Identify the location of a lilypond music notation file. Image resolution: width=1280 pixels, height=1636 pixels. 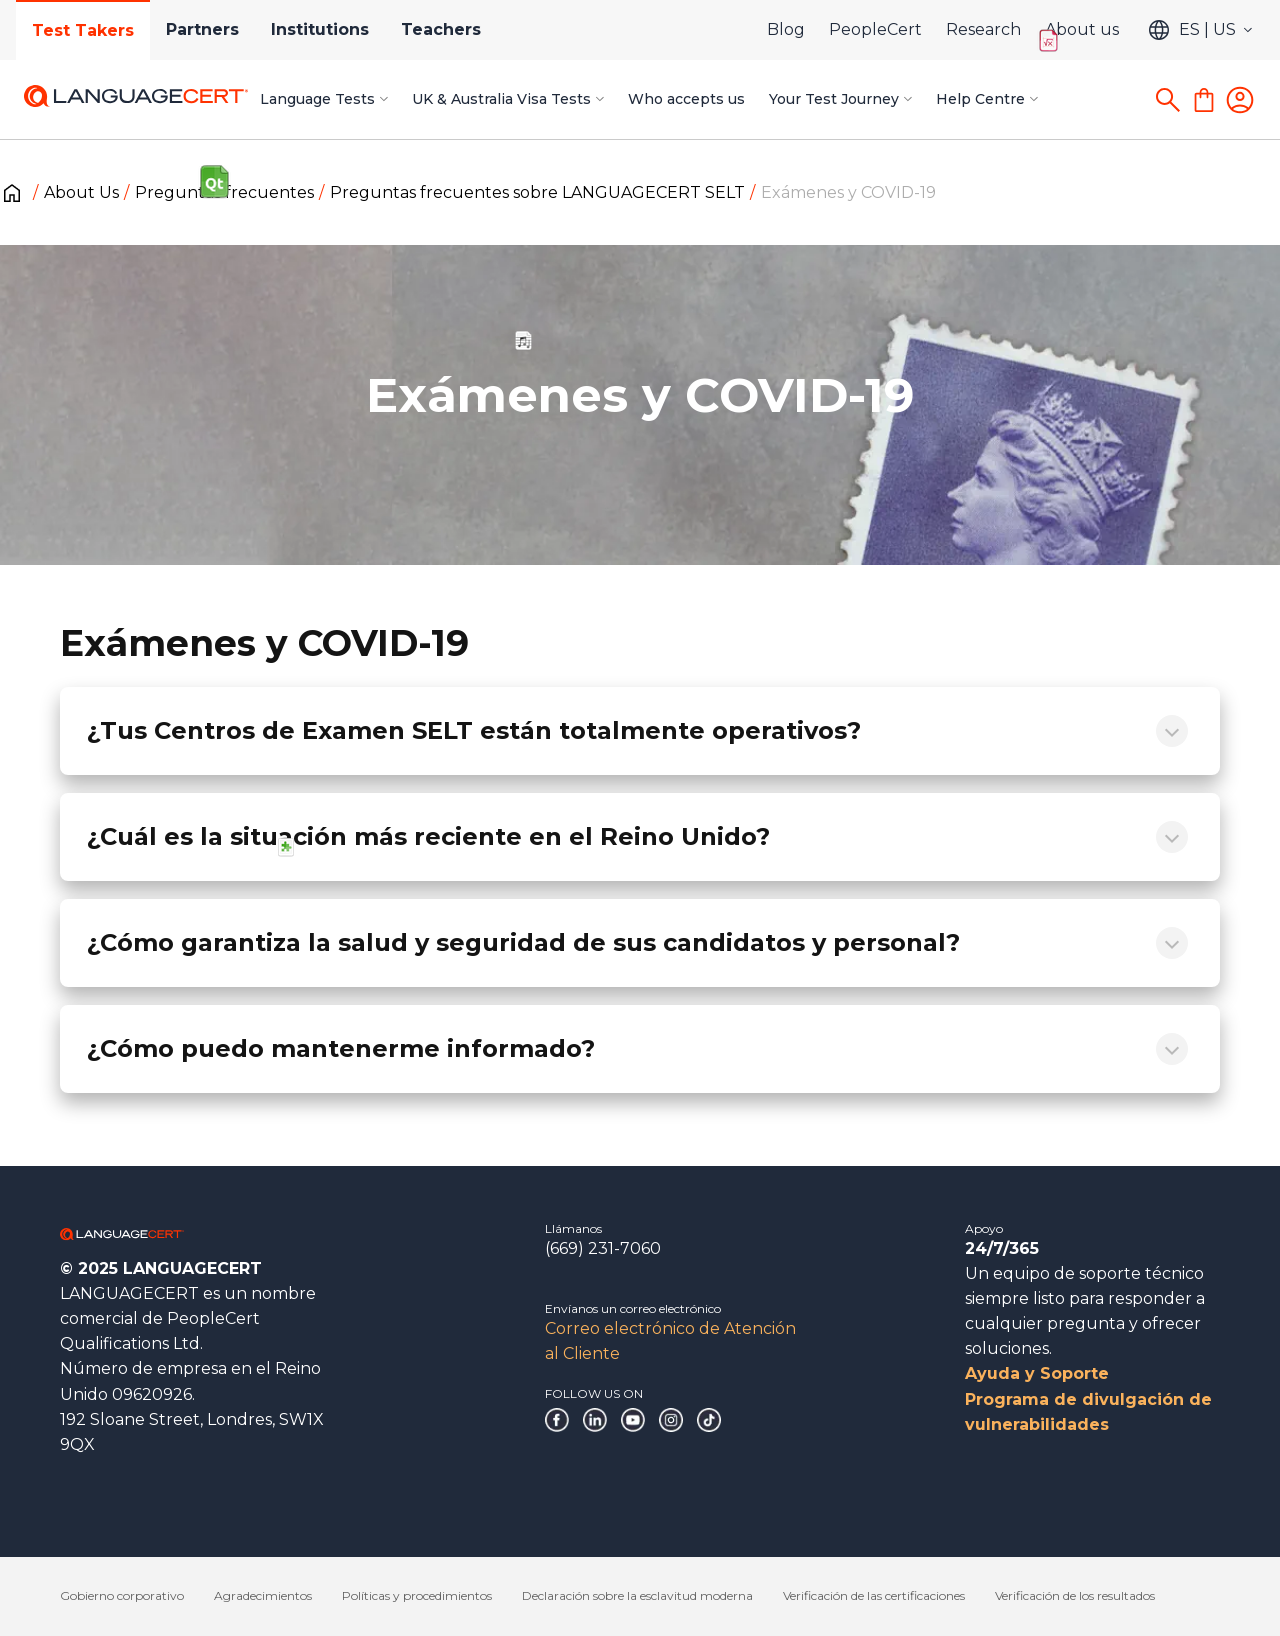
(523, 340).